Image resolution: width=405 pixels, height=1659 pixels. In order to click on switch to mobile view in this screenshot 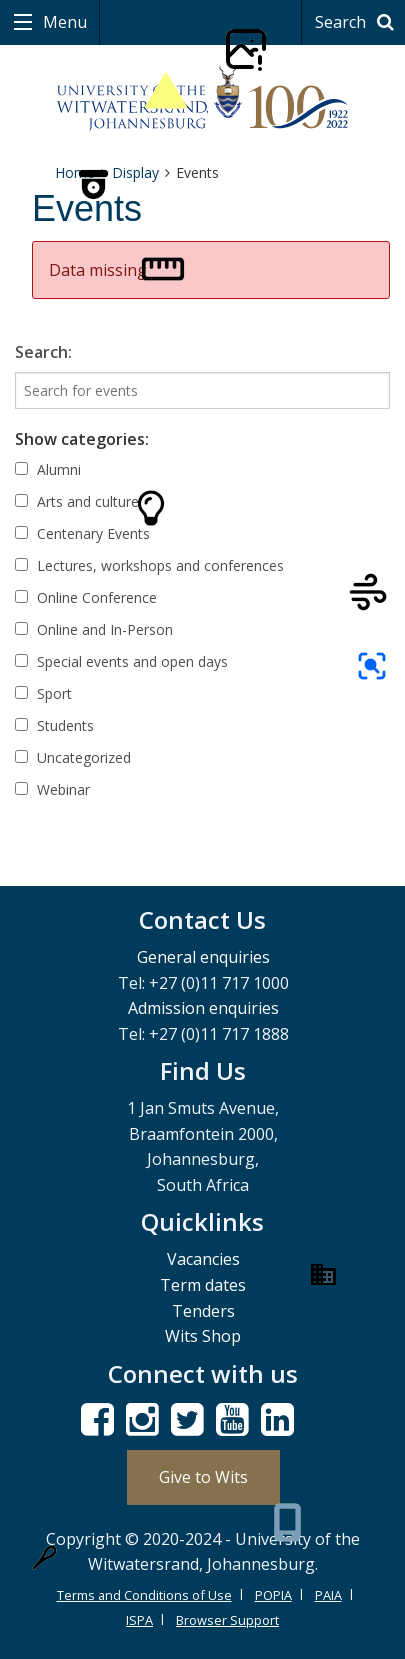, I will do `click(287, 1522)`.